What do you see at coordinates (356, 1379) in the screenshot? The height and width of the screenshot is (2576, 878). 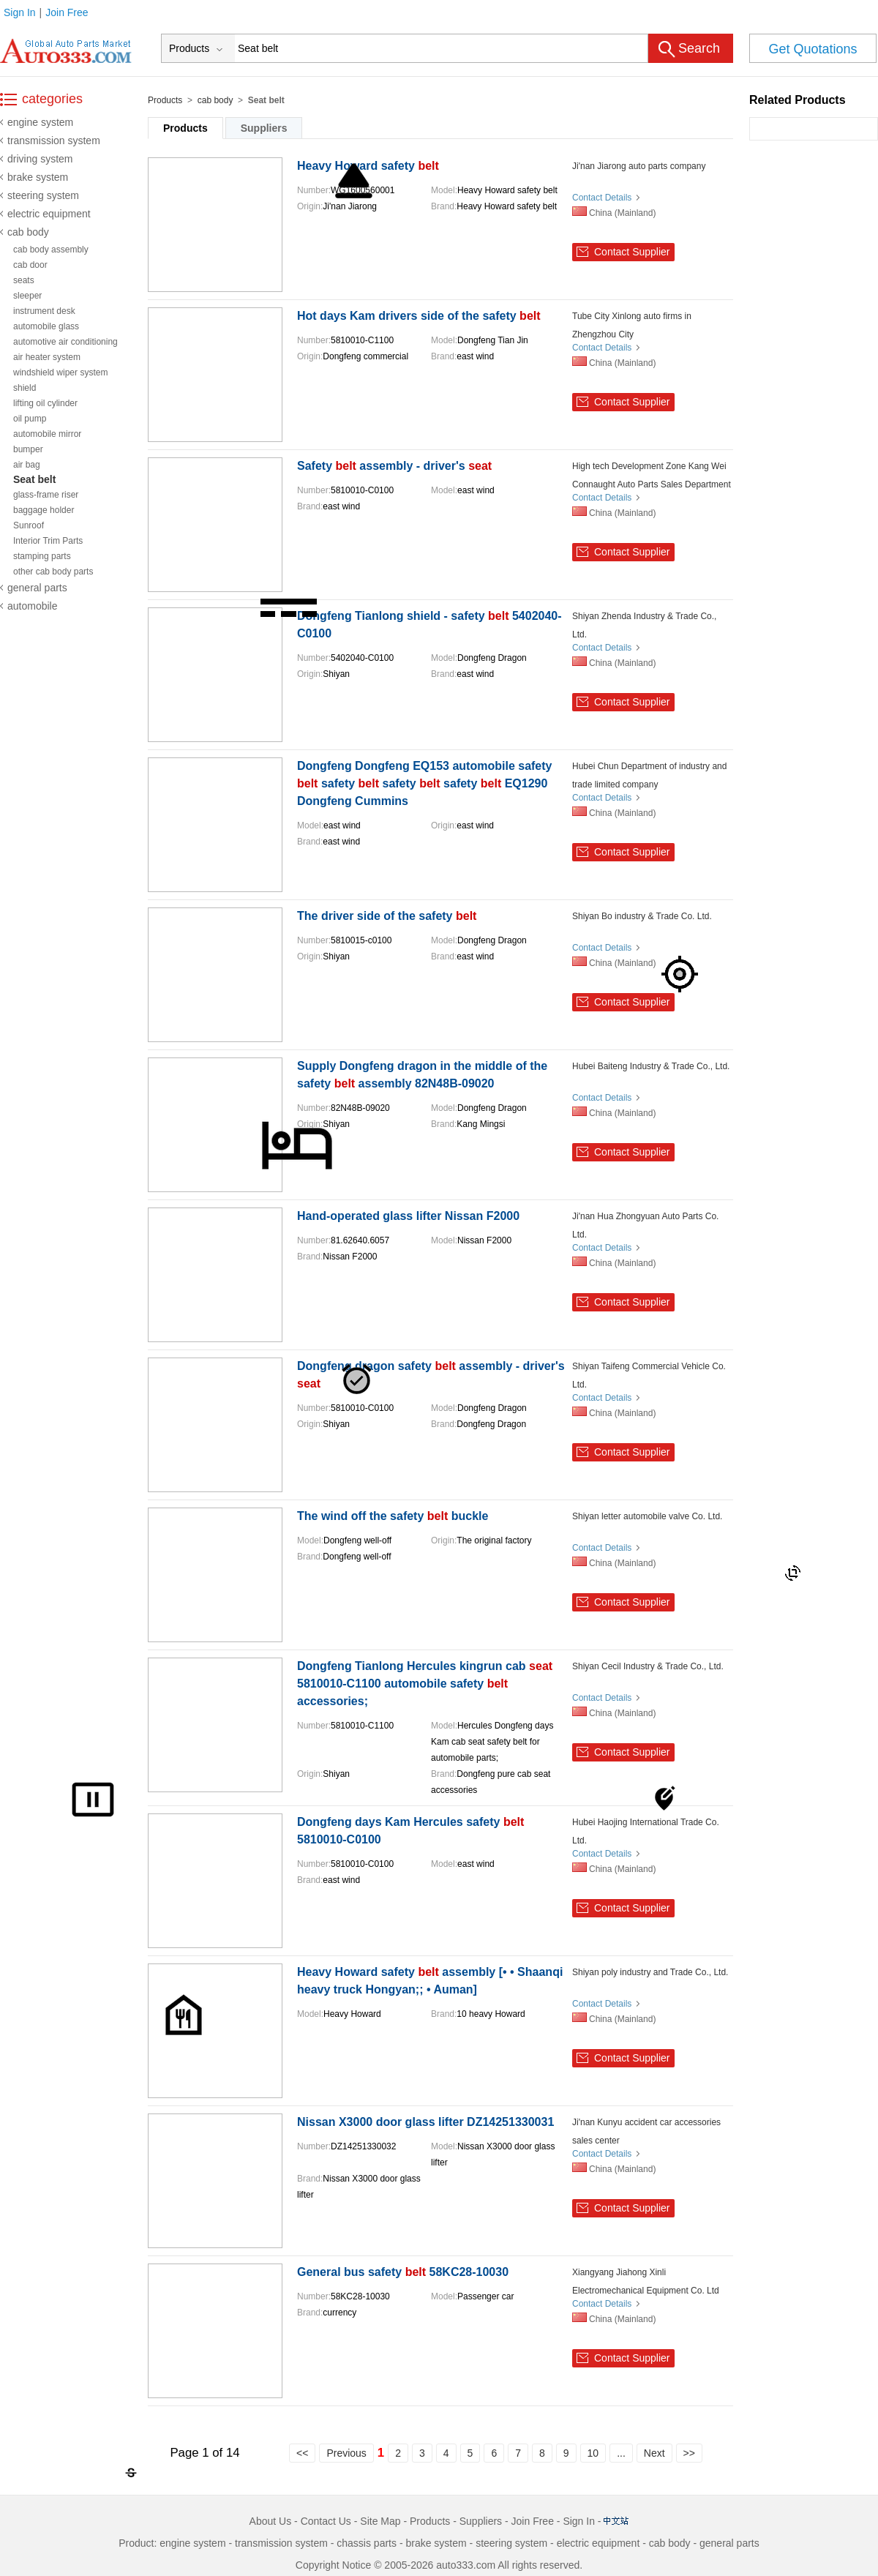 I see `alarm is set and active` at bounding box center [356, 1379].